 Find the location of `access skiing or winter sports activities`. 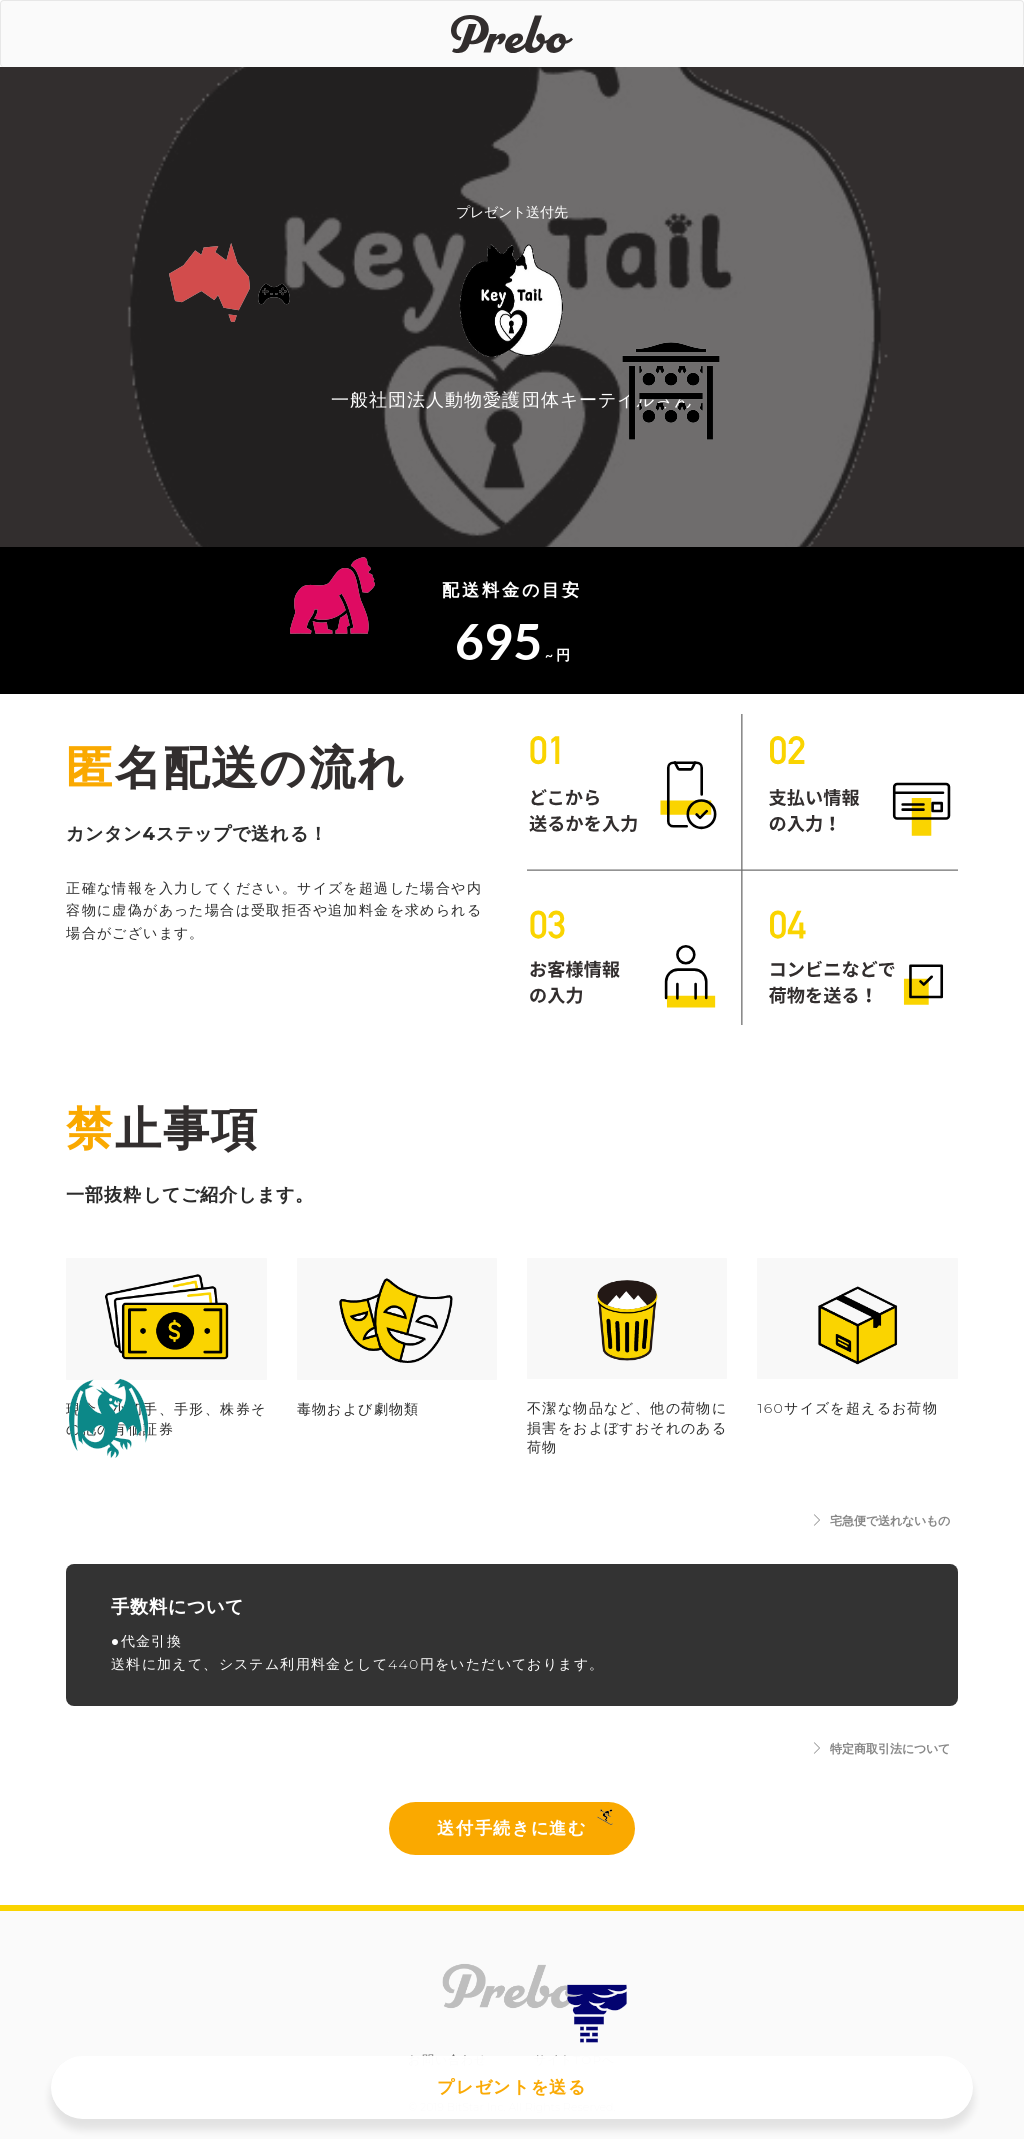

access skiing or winter sports activities is located at coordinates (605, 1817).